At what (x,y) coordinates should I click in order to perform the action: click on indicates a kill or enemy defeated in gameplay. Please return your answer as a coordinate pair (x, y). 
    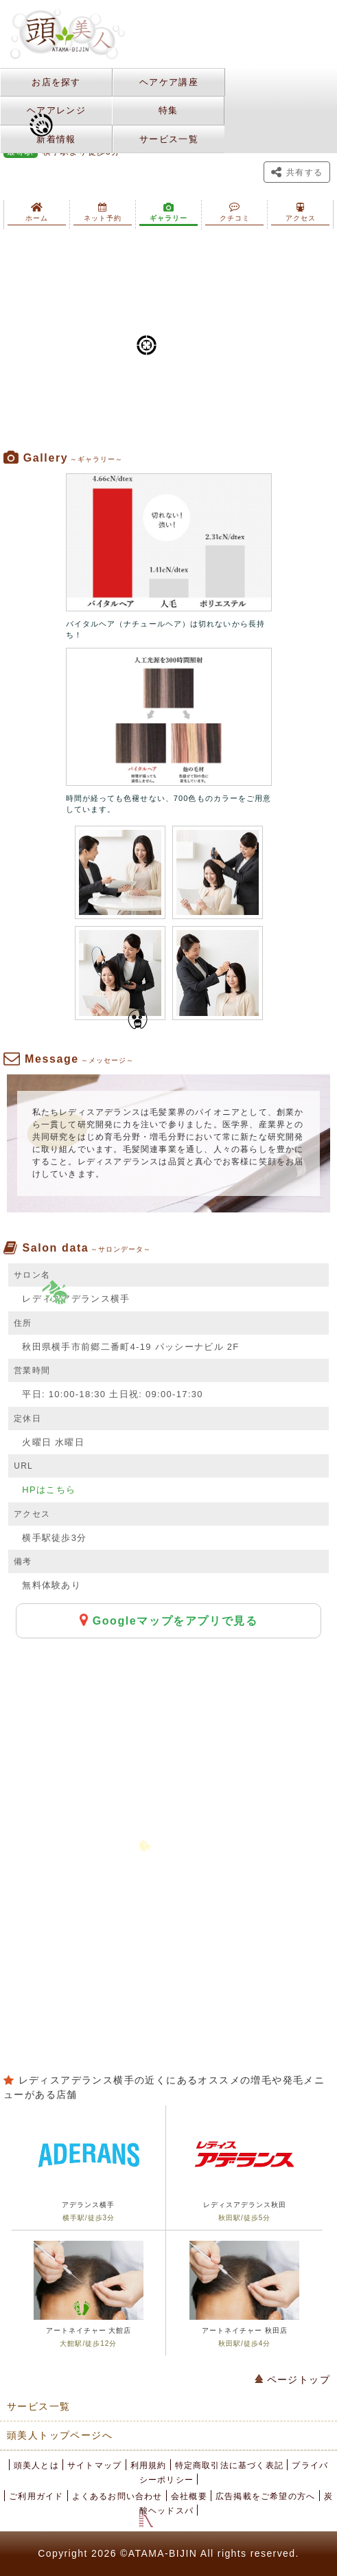
    Looking at the image, I should click on (54, 1291).